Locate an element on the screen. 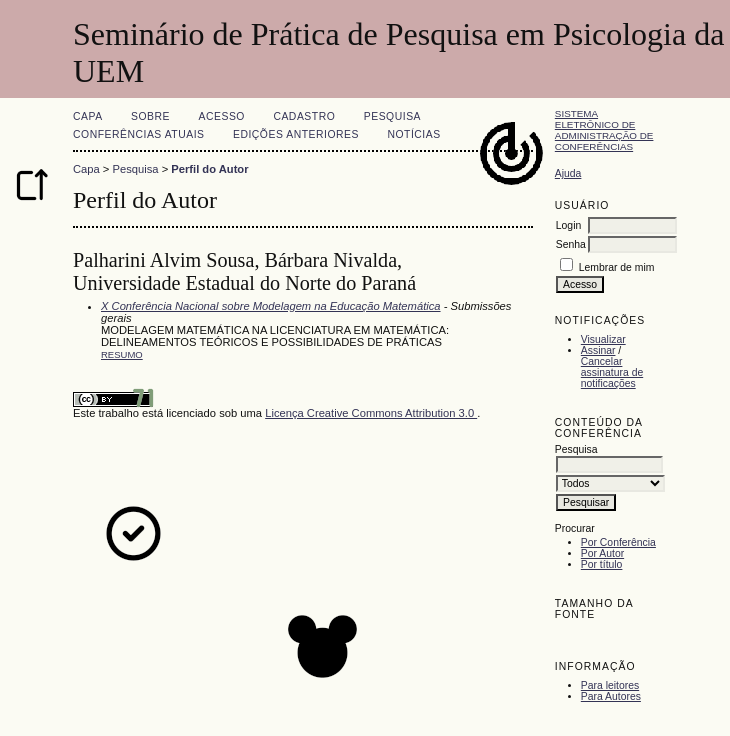 The height and width of the screenshot is (736, 730). indicates item number 71 in a list or sequence is located at coordinates (144, 398).